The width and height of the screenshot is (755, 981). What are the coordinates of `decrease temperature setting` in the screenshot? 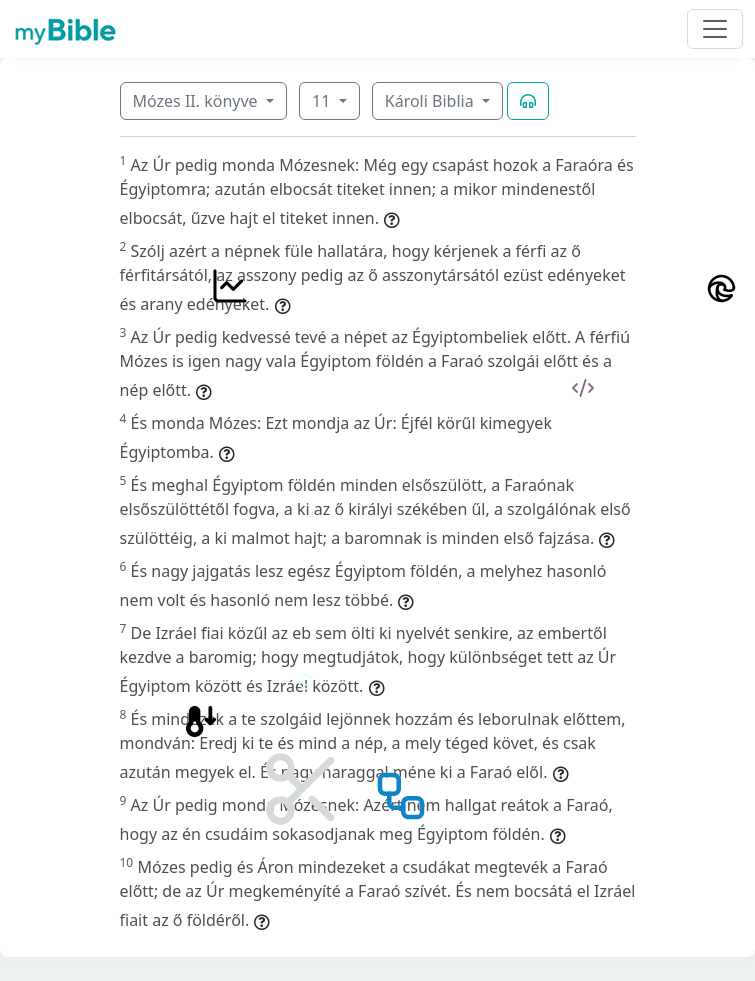 It's located at (200, 721).